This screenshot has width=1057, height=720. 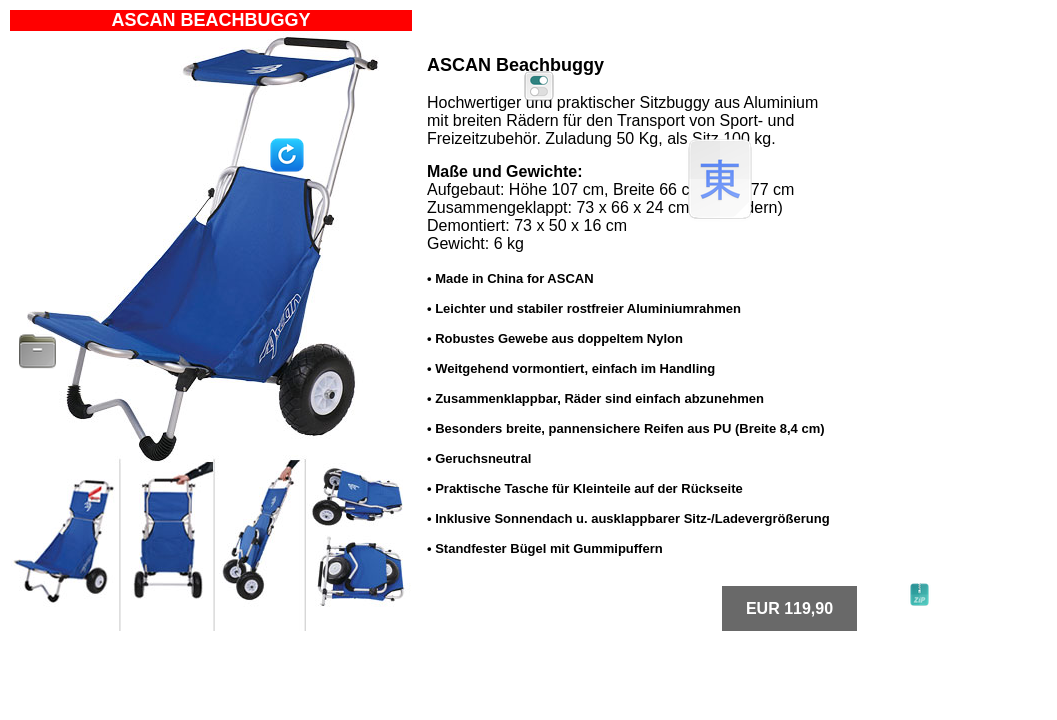 What do you see at coordinates (37, 350) in the screenshot?
I see `open the file manager` at bounding box center [37, 350].